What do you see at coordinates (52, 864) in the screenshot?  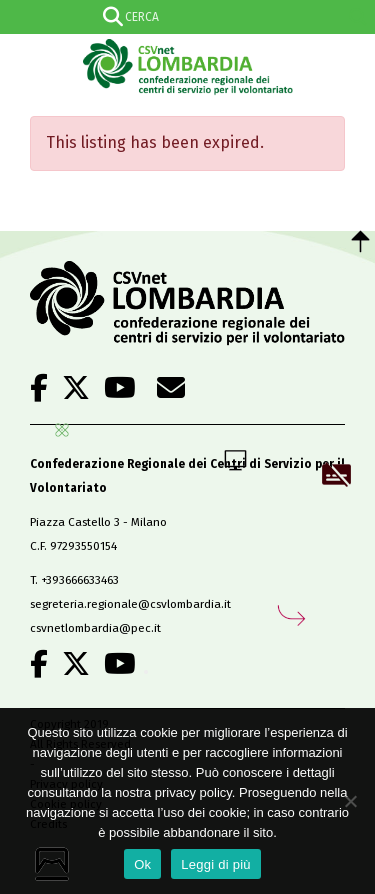 I see `access theater or cinema showtimes` at bounding box center [52, 864].